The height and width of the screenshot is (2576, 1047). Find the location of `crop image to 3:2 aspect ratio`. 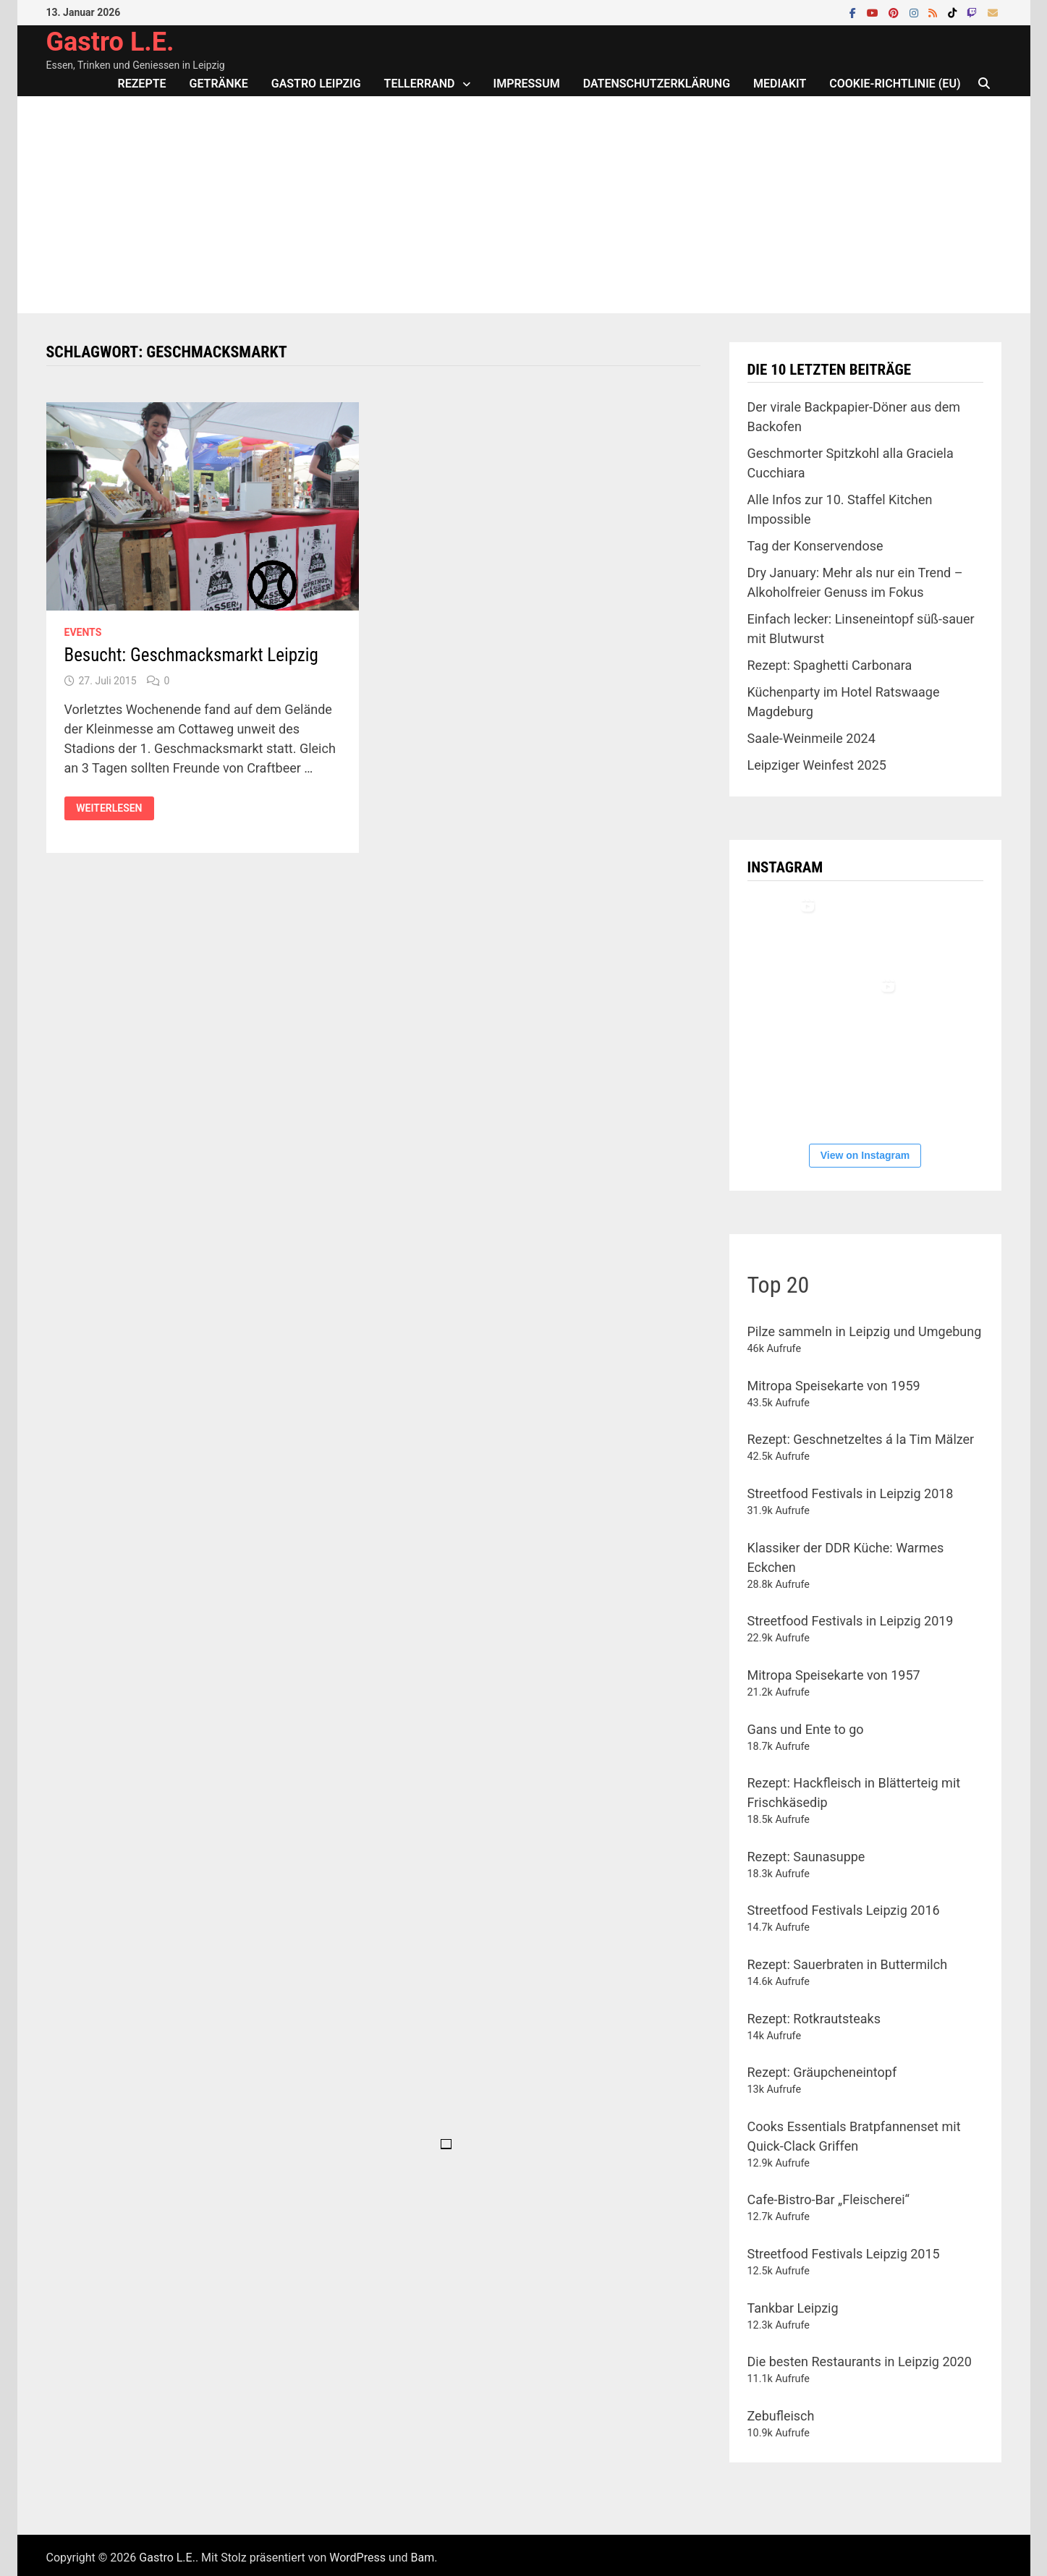

crop image to 3:2 aspect ratio is located at coordinates (446, 2143).